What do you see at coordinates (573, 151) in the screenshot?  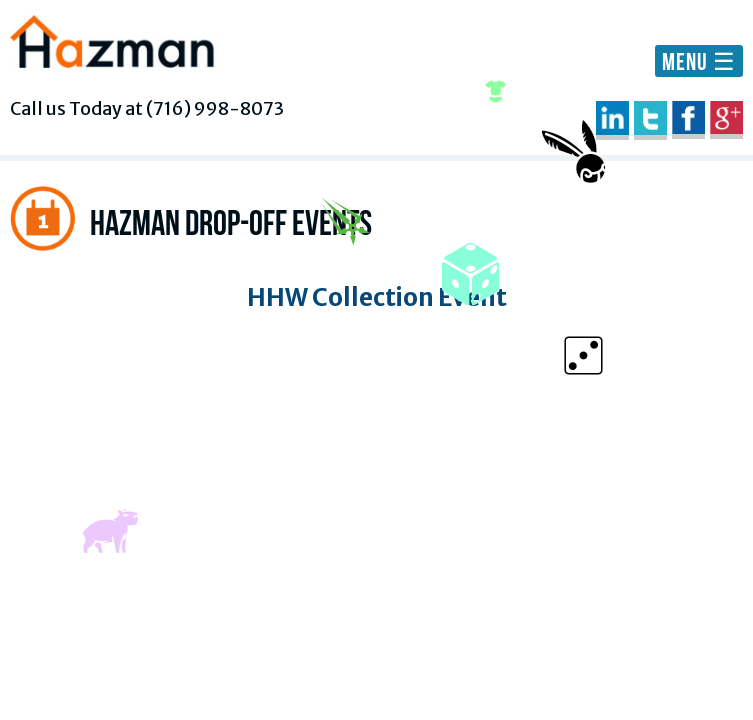 I see `golden snitch icon from Harry Potter quidditch` at bounding box center [573, 151].